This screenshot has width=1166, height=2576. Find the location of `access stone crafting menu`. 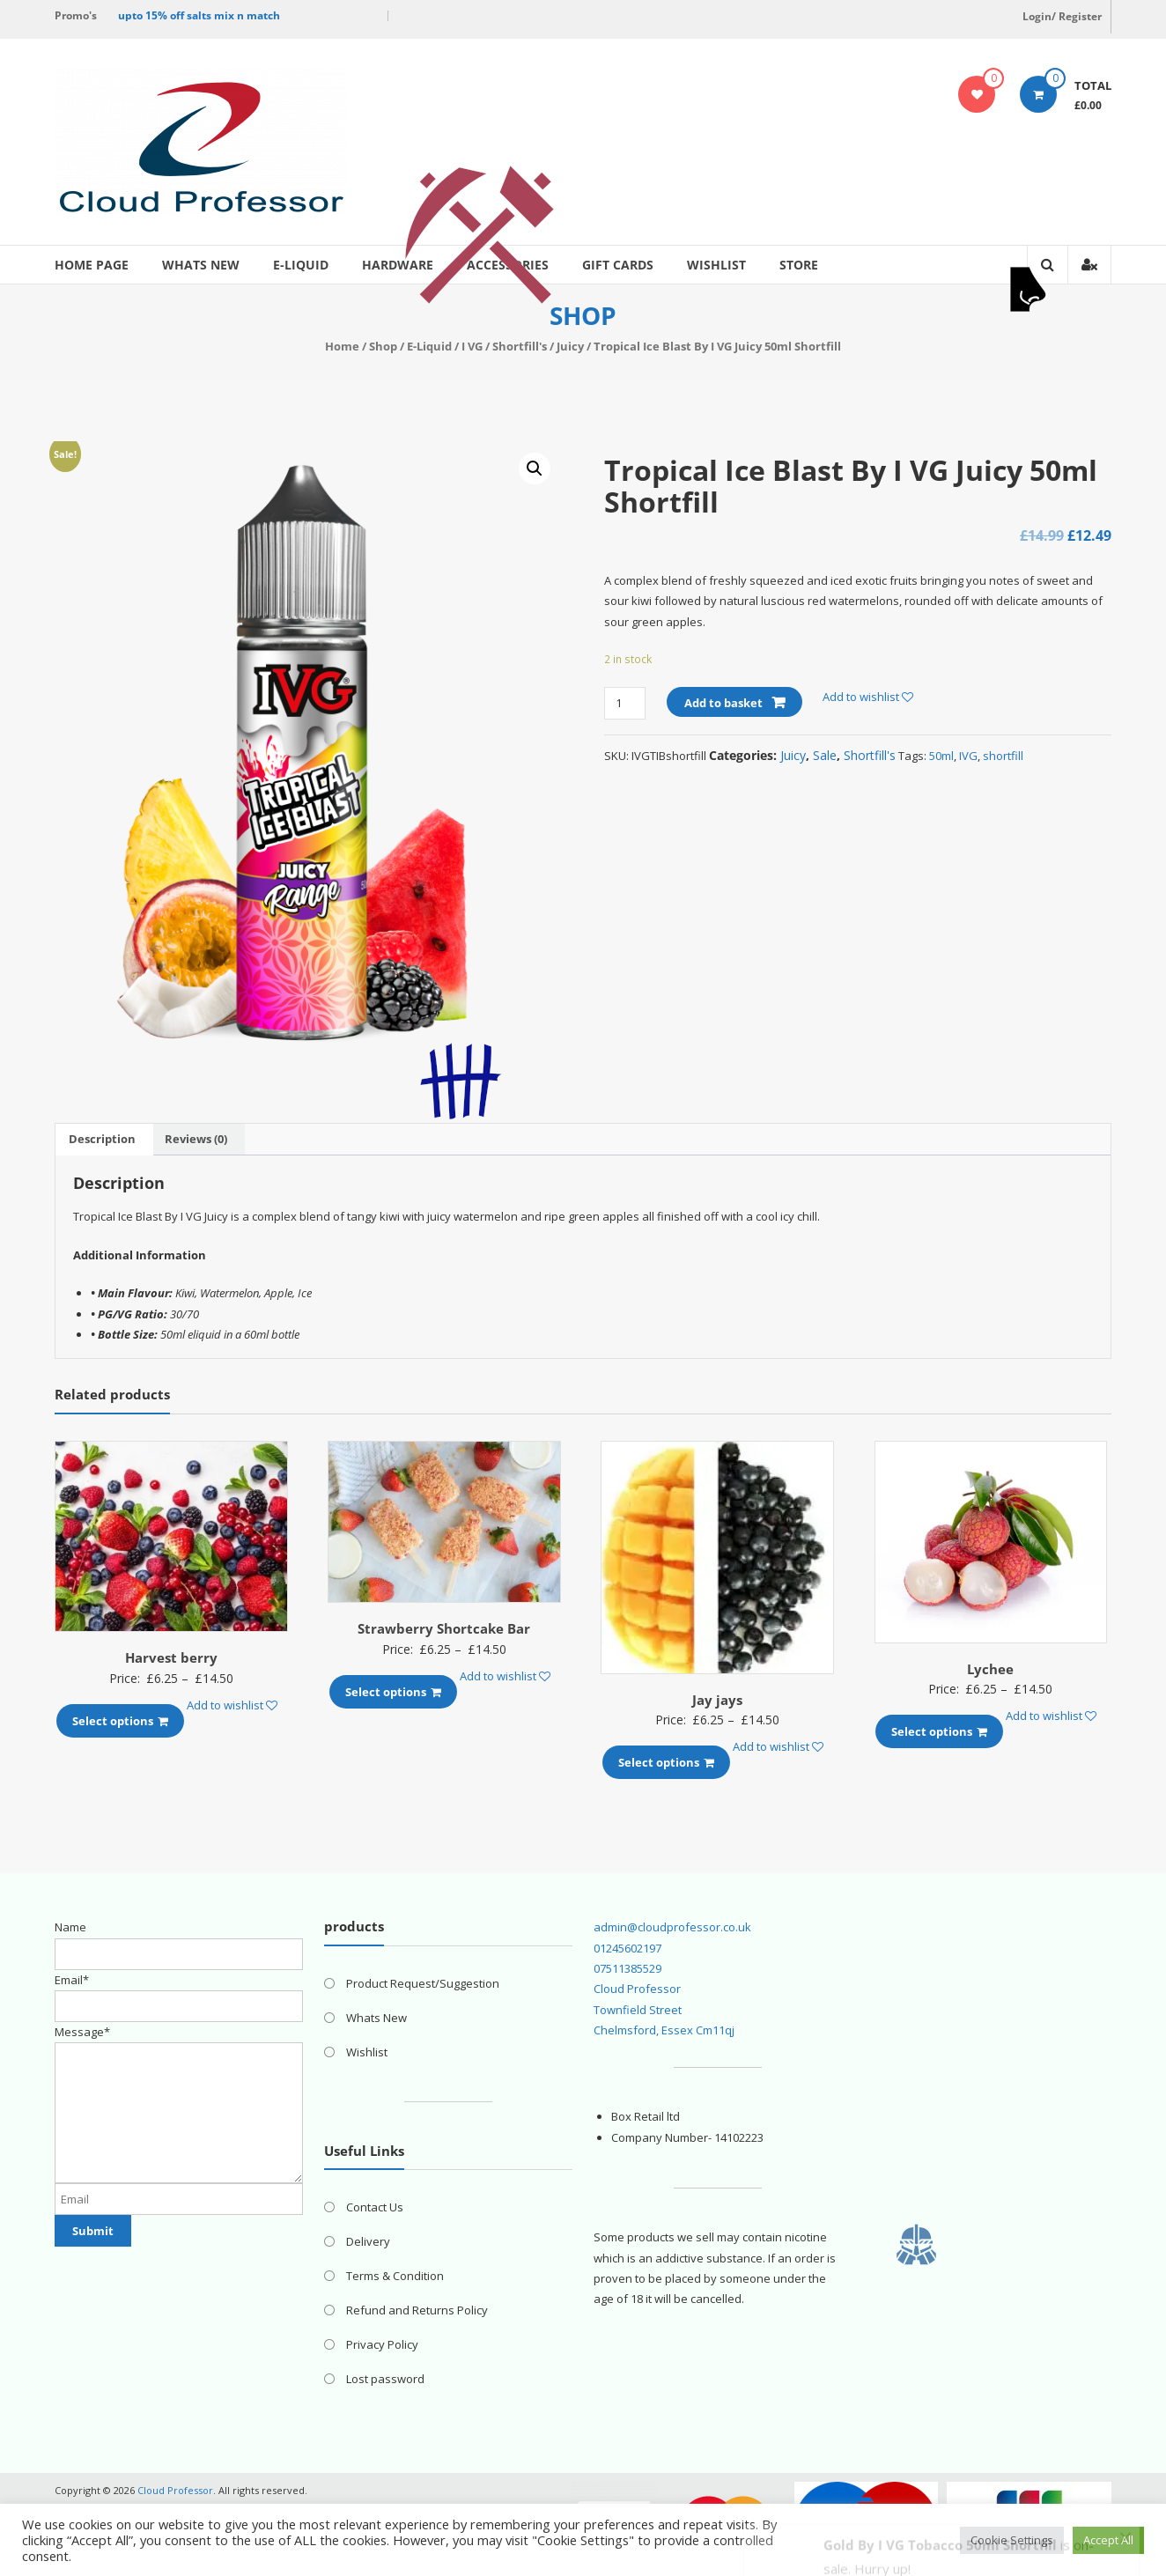

access stone crafting menu is located at coordinates (479, 234).